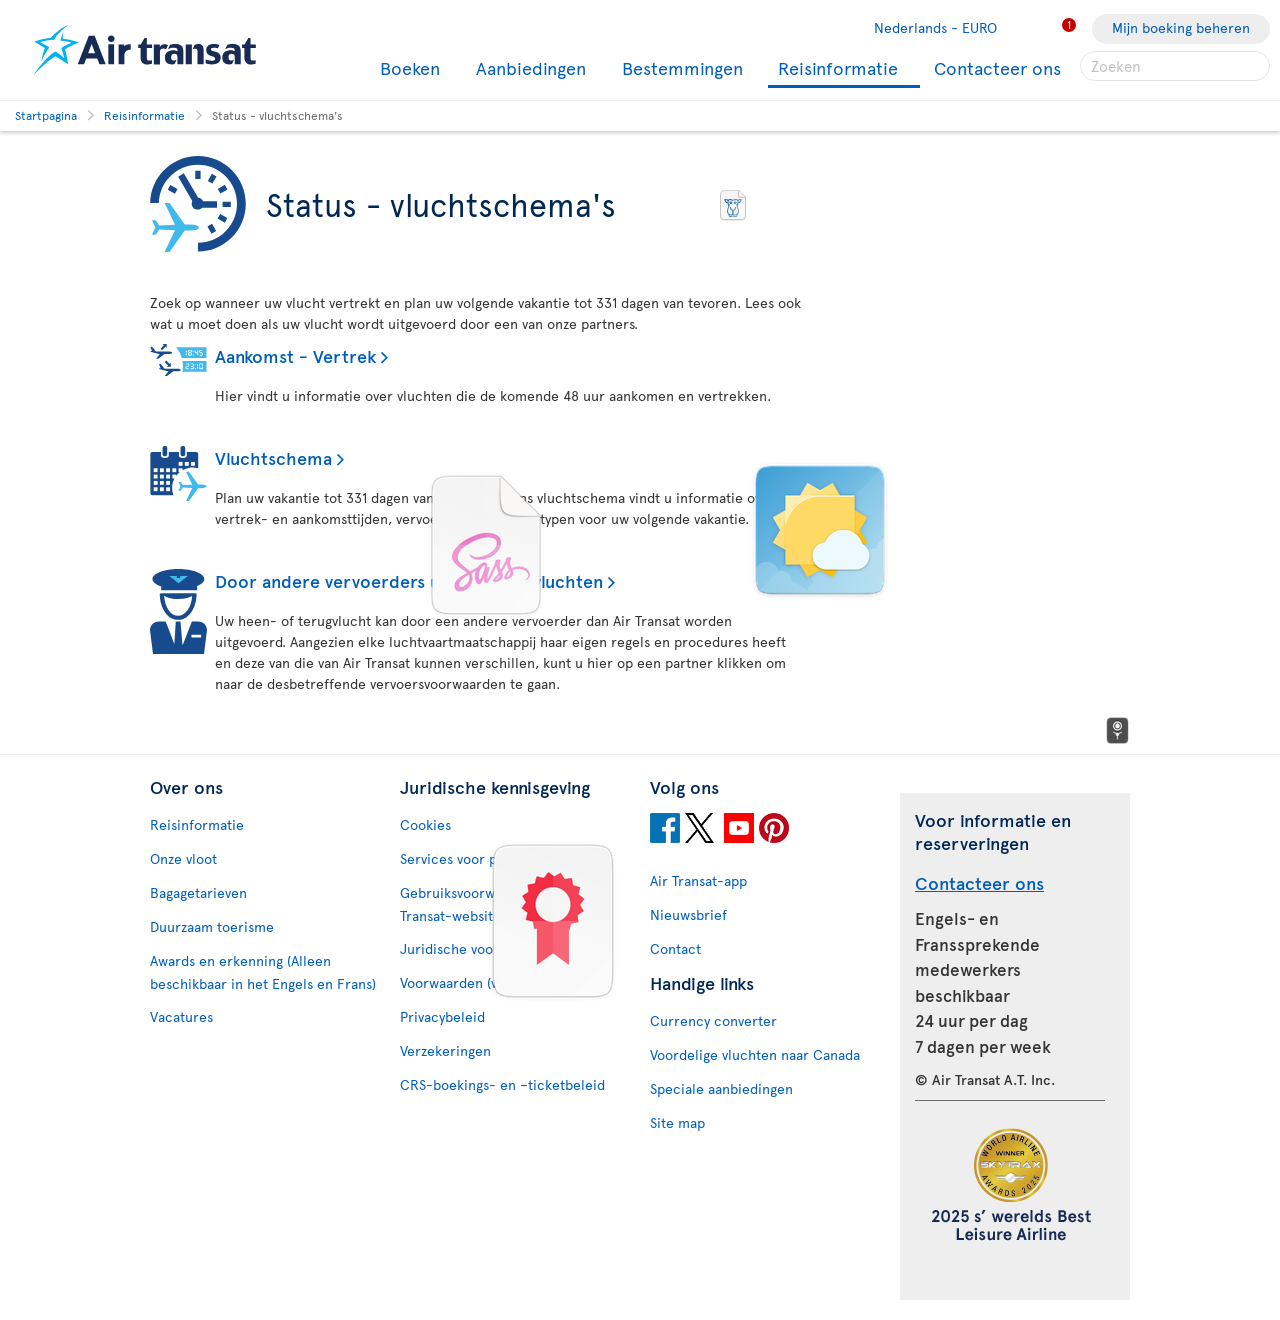 The image size is (1280, 1320). Describe the element at coordinates (486, 545) in the screenshot. I see `scss stylesheet file` at that location.